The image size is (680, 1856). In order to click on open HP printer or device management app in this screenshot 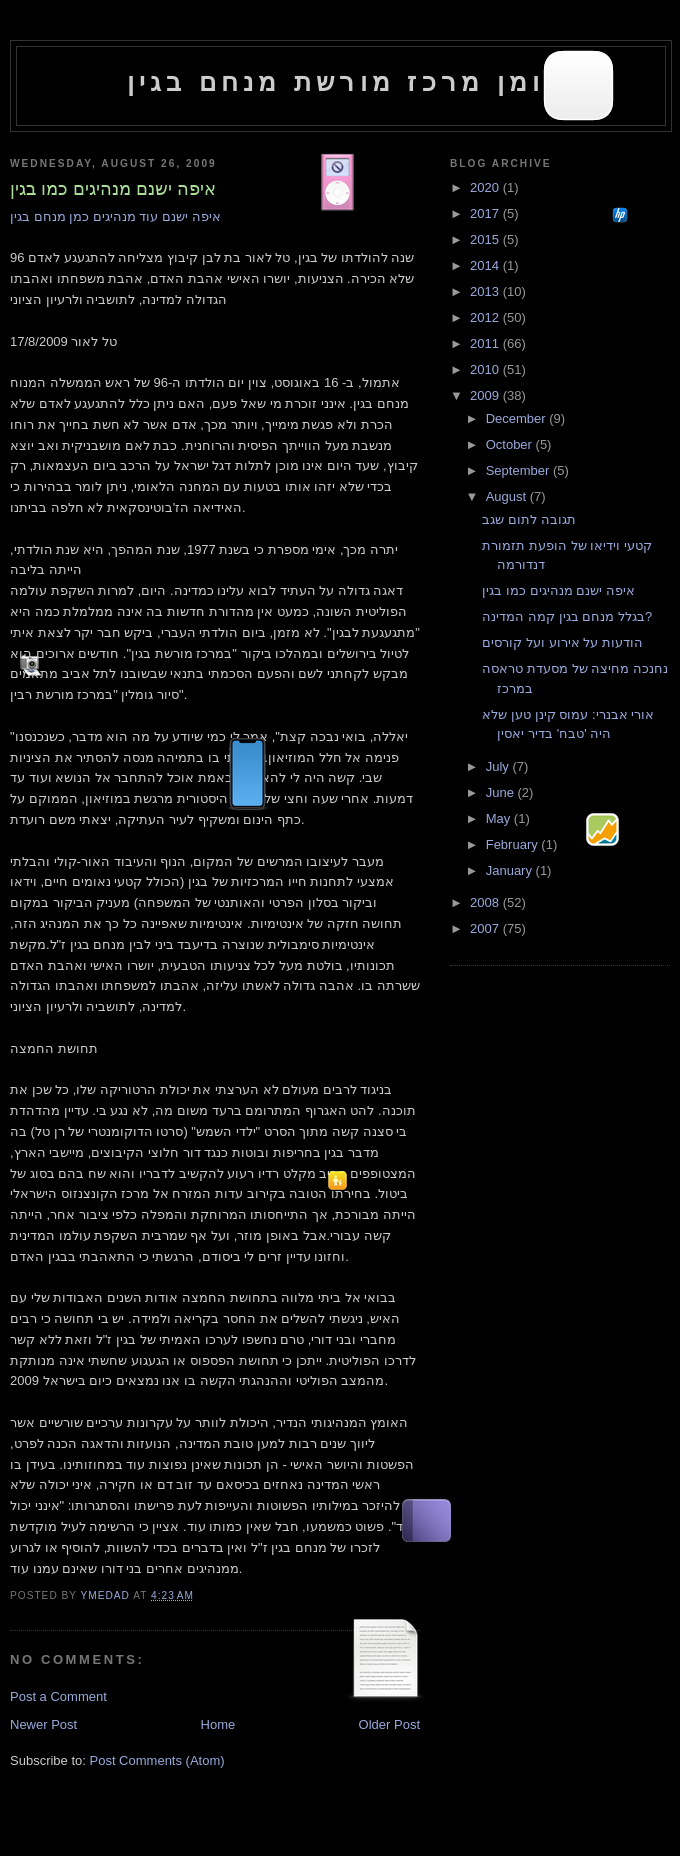, I will do `click(620, 215)`.